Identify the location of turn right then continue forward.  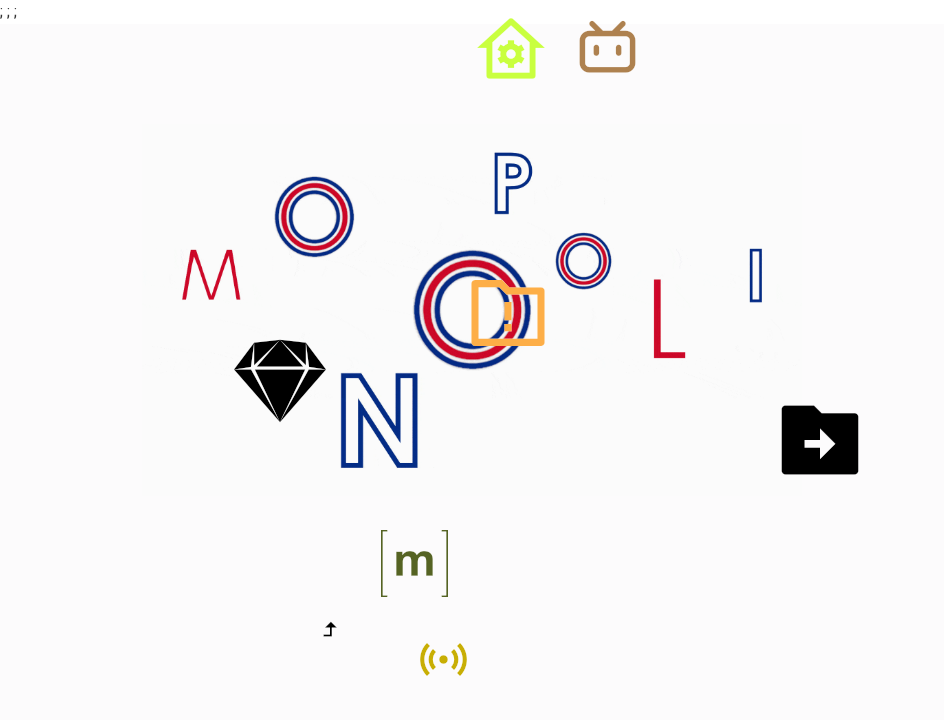
(330, 630).